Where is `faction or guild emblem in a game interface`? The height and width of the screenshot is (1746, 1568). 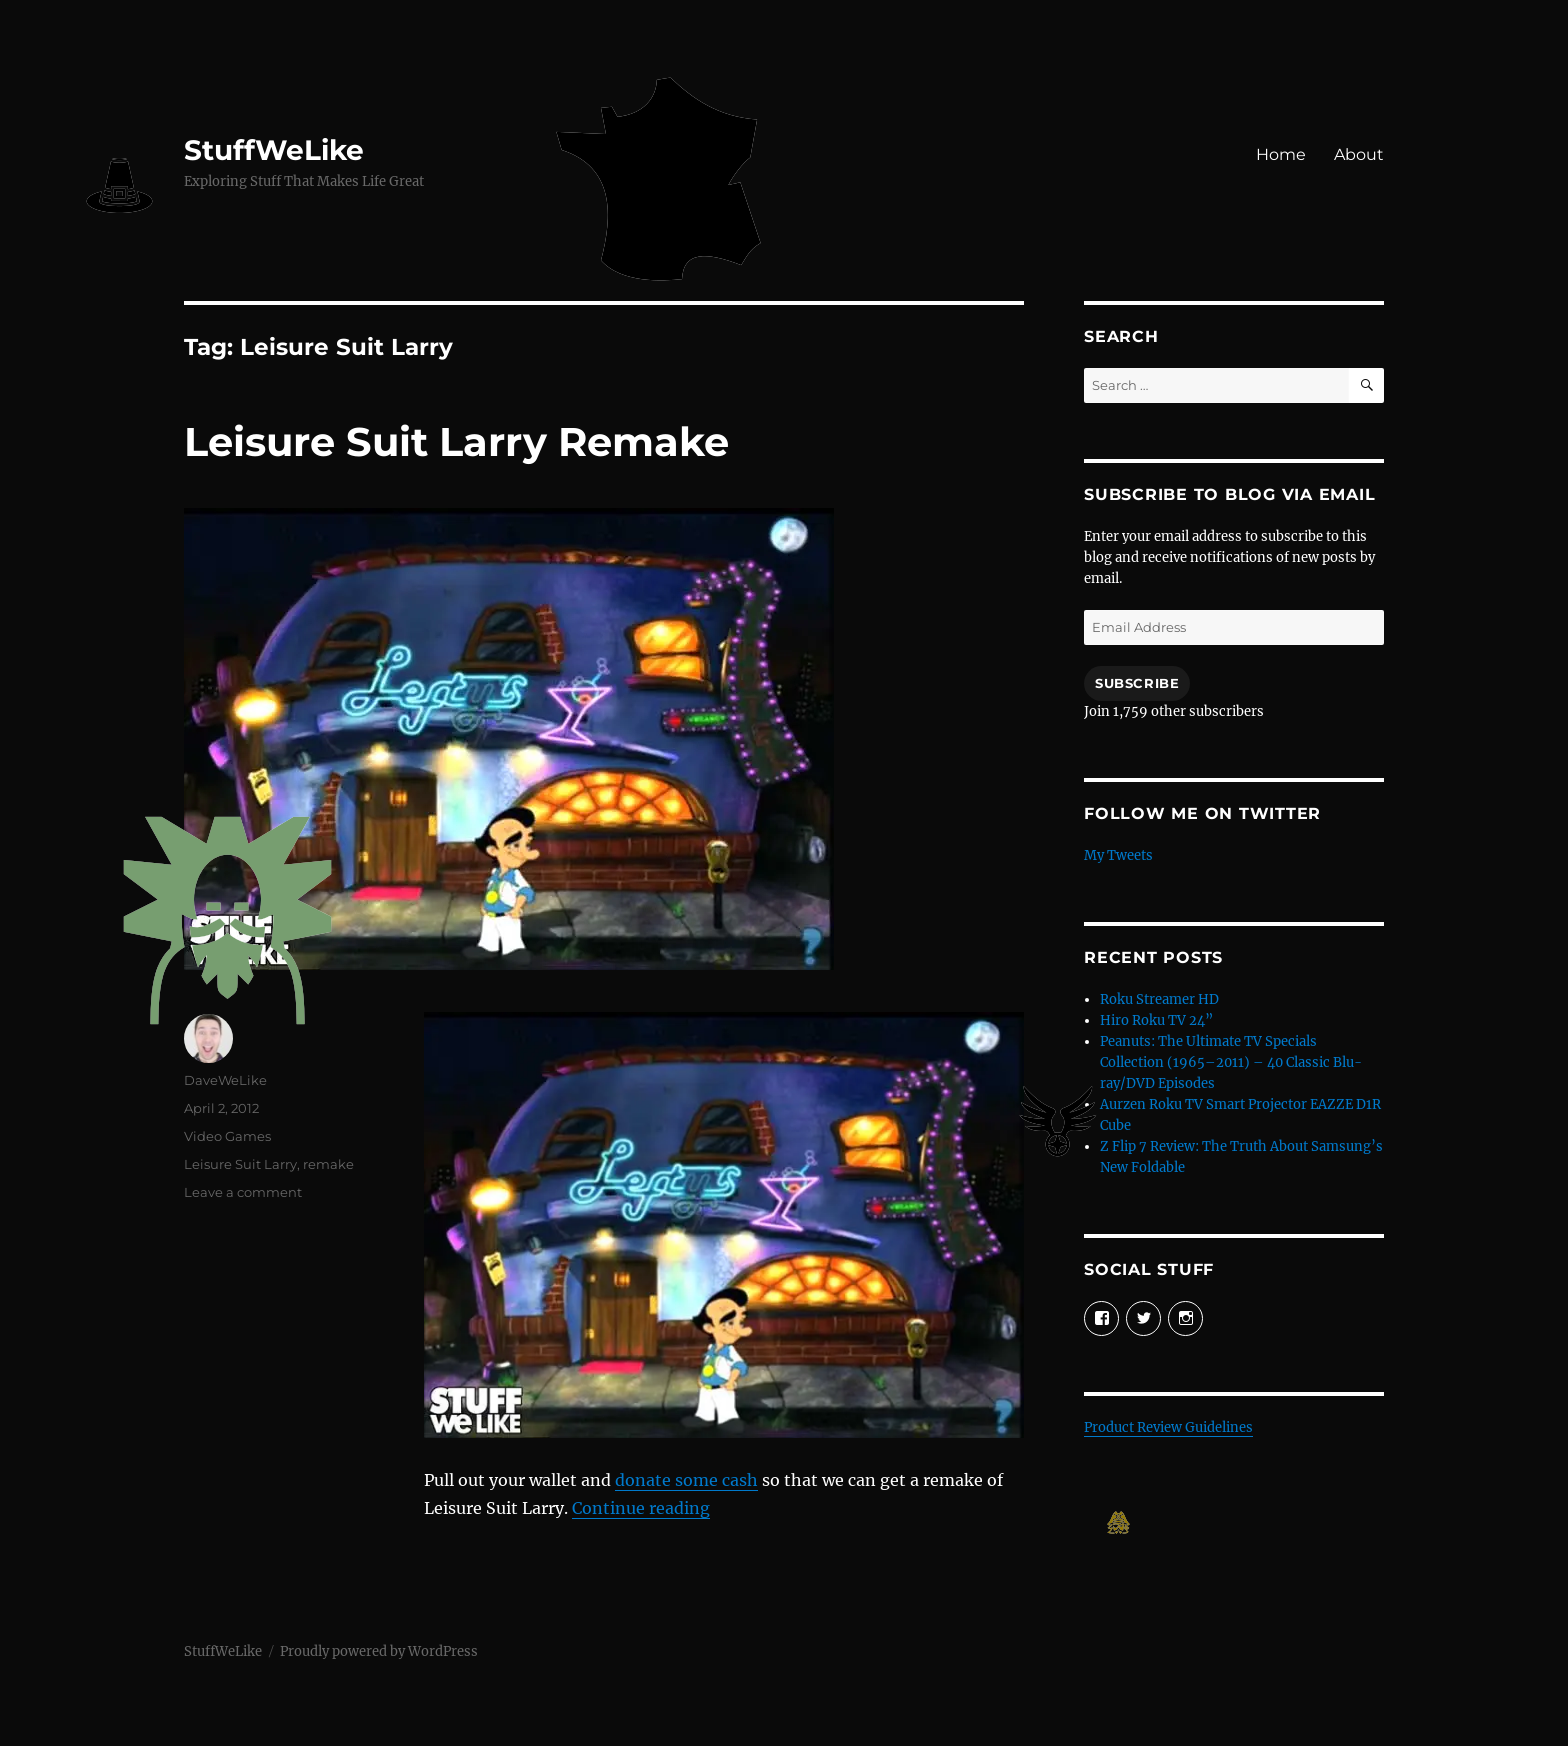
faction or guild emblem in a game interface is located at coordinates (1058, 1122).